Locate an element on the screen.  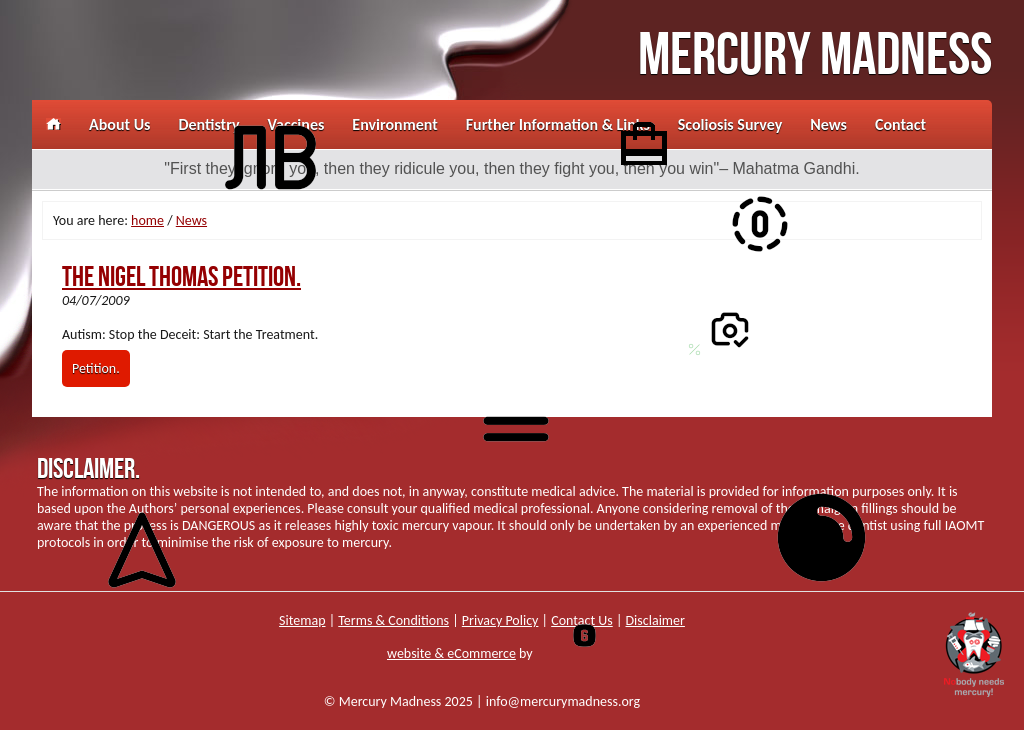
indicates step 6 in a multi-step process is located at coordinates (584, 635).